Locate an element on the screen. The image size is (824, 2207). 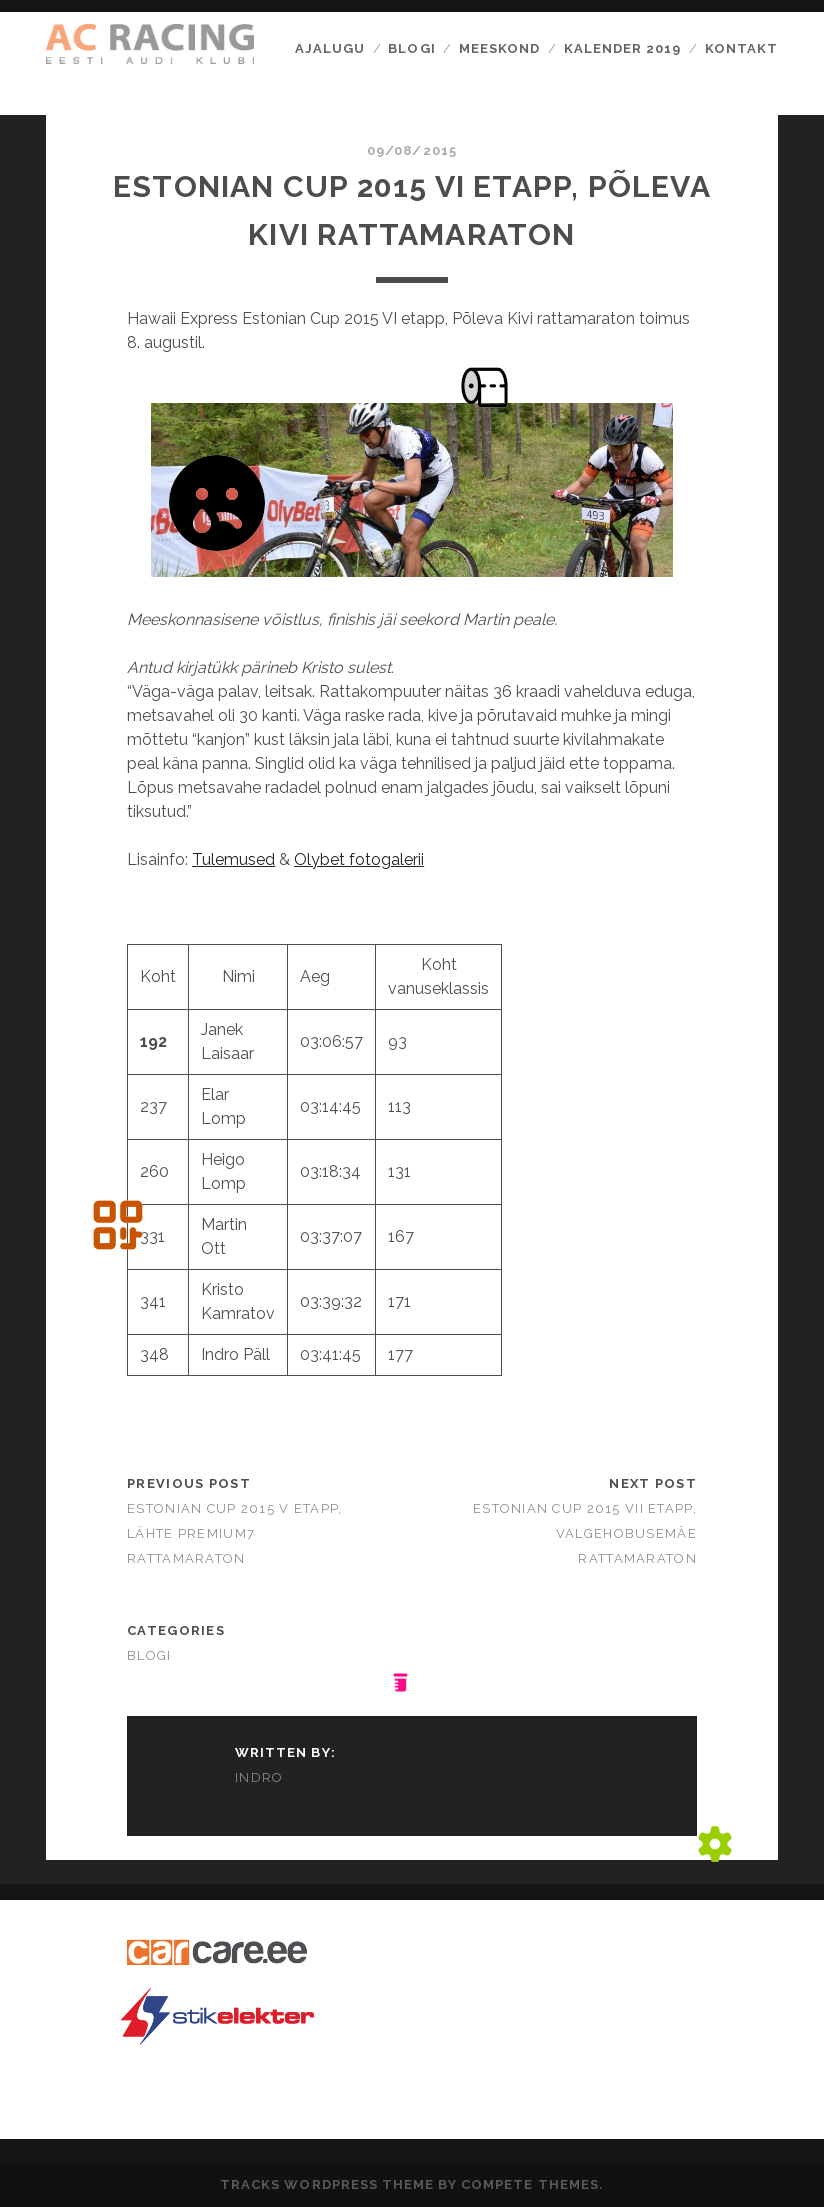
access settings or preferences is located at coordinates (715, 1844).